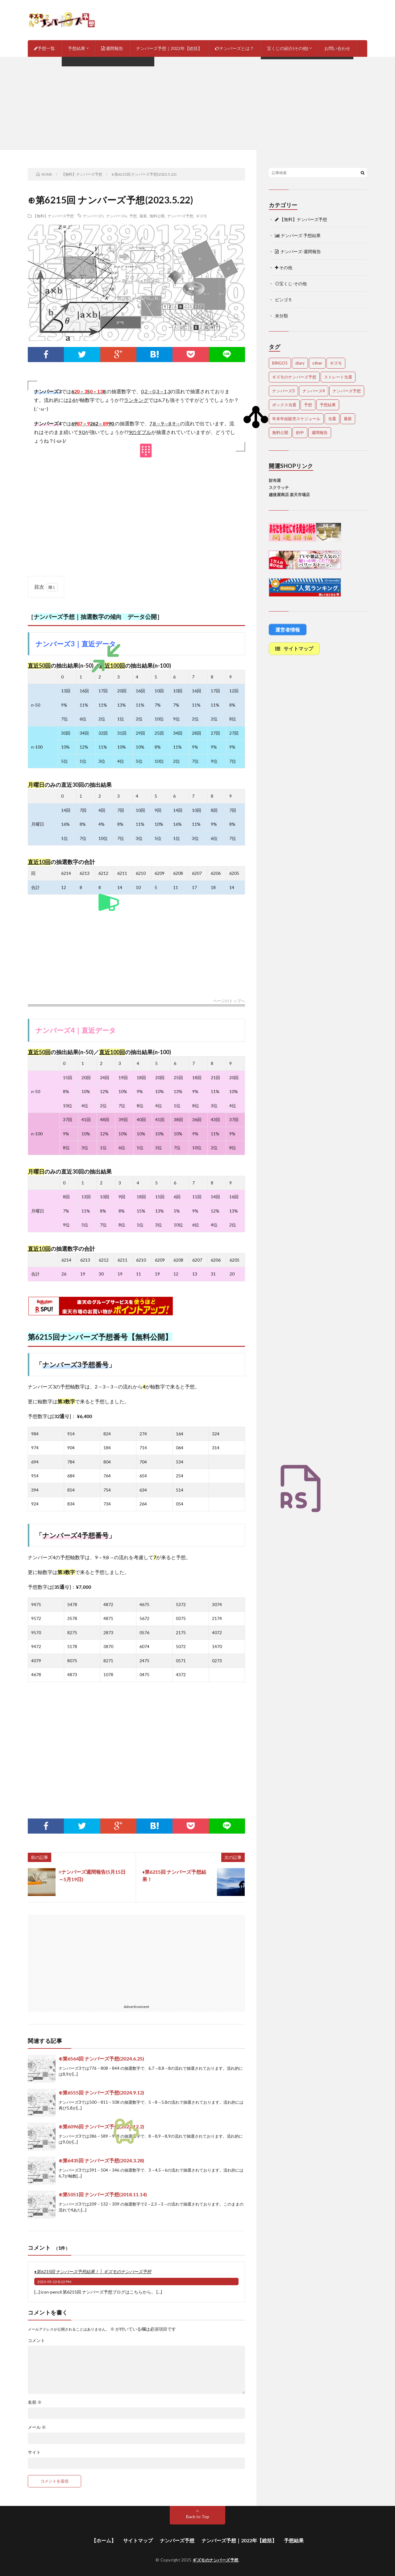  I want to click on view hierarchical data structure, so click(256, 417).